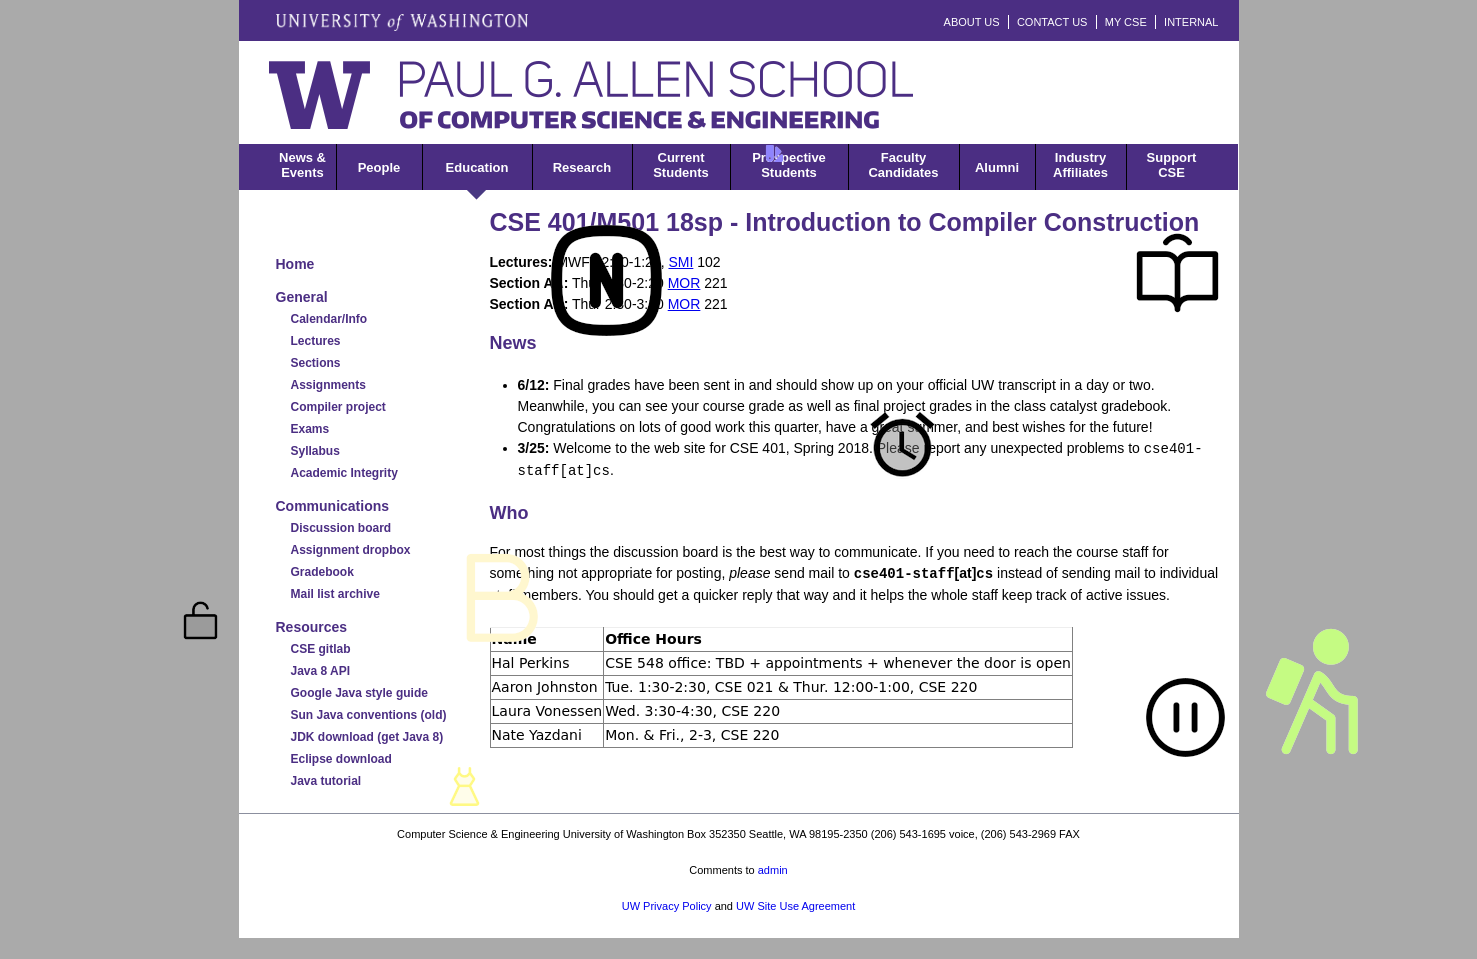  What do you see at coordinates (606, 280) in the screenshot?
I see `indicates an item starting with the letter "n"` at bounding box center [606, 280].